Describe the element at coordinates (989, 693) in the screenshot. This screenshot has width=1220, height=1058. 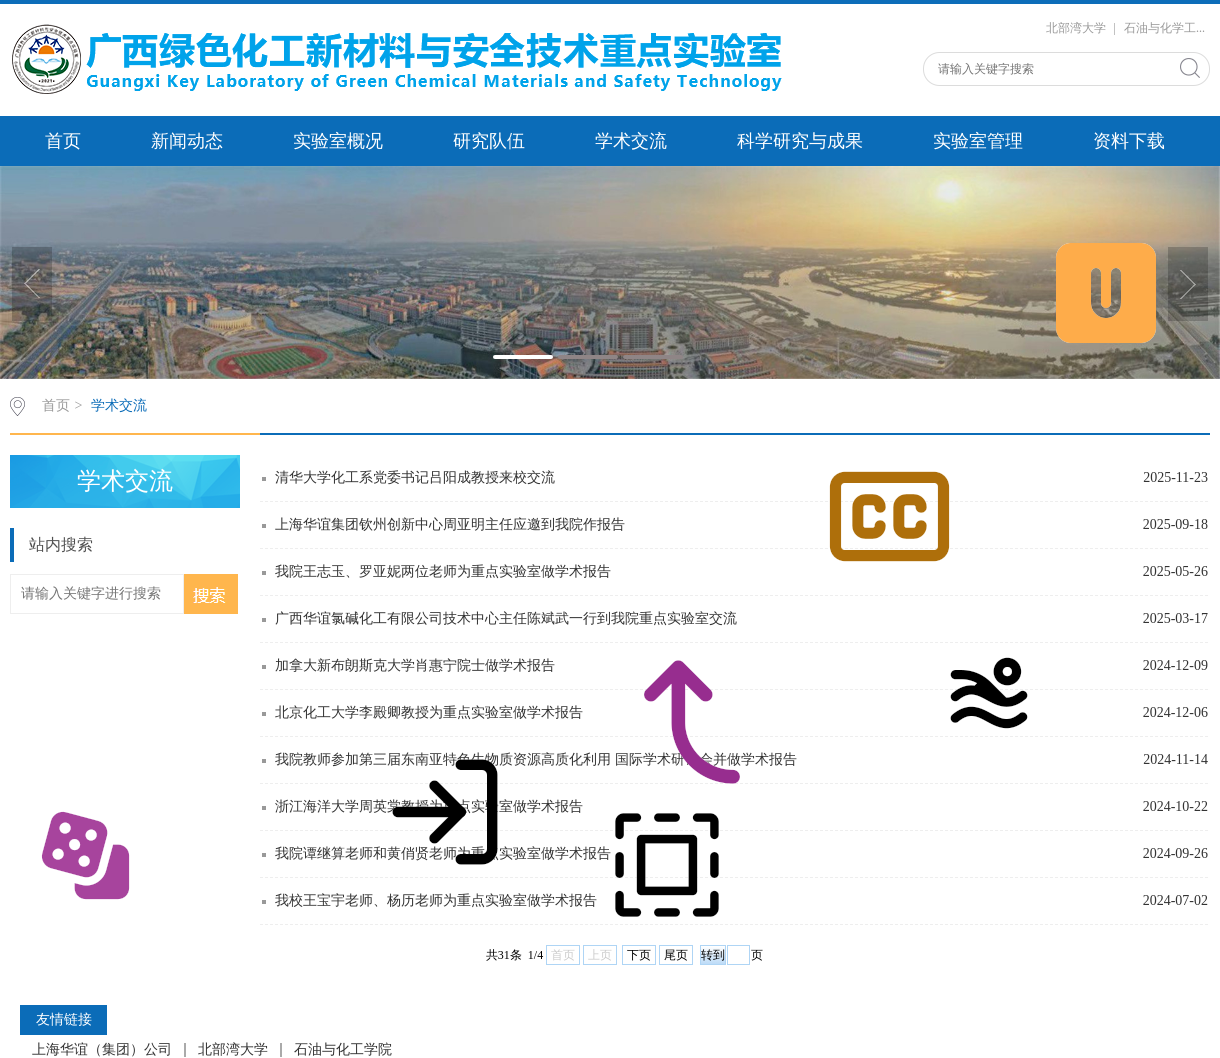
I see `access swimming pool or aquatic facilities` at that location.